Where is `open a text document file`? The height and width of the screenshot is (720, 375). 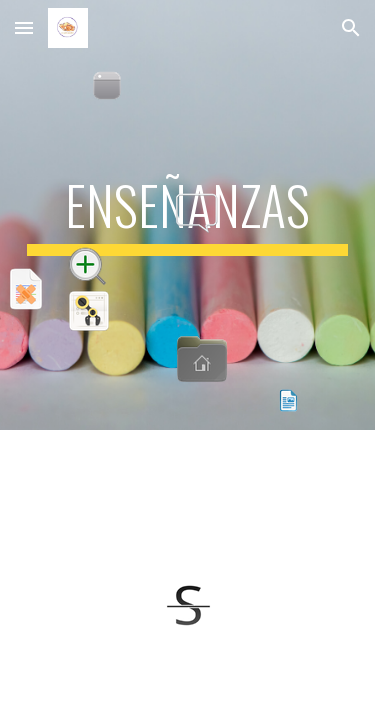 open a text document file is located at coordinates (288, 400).